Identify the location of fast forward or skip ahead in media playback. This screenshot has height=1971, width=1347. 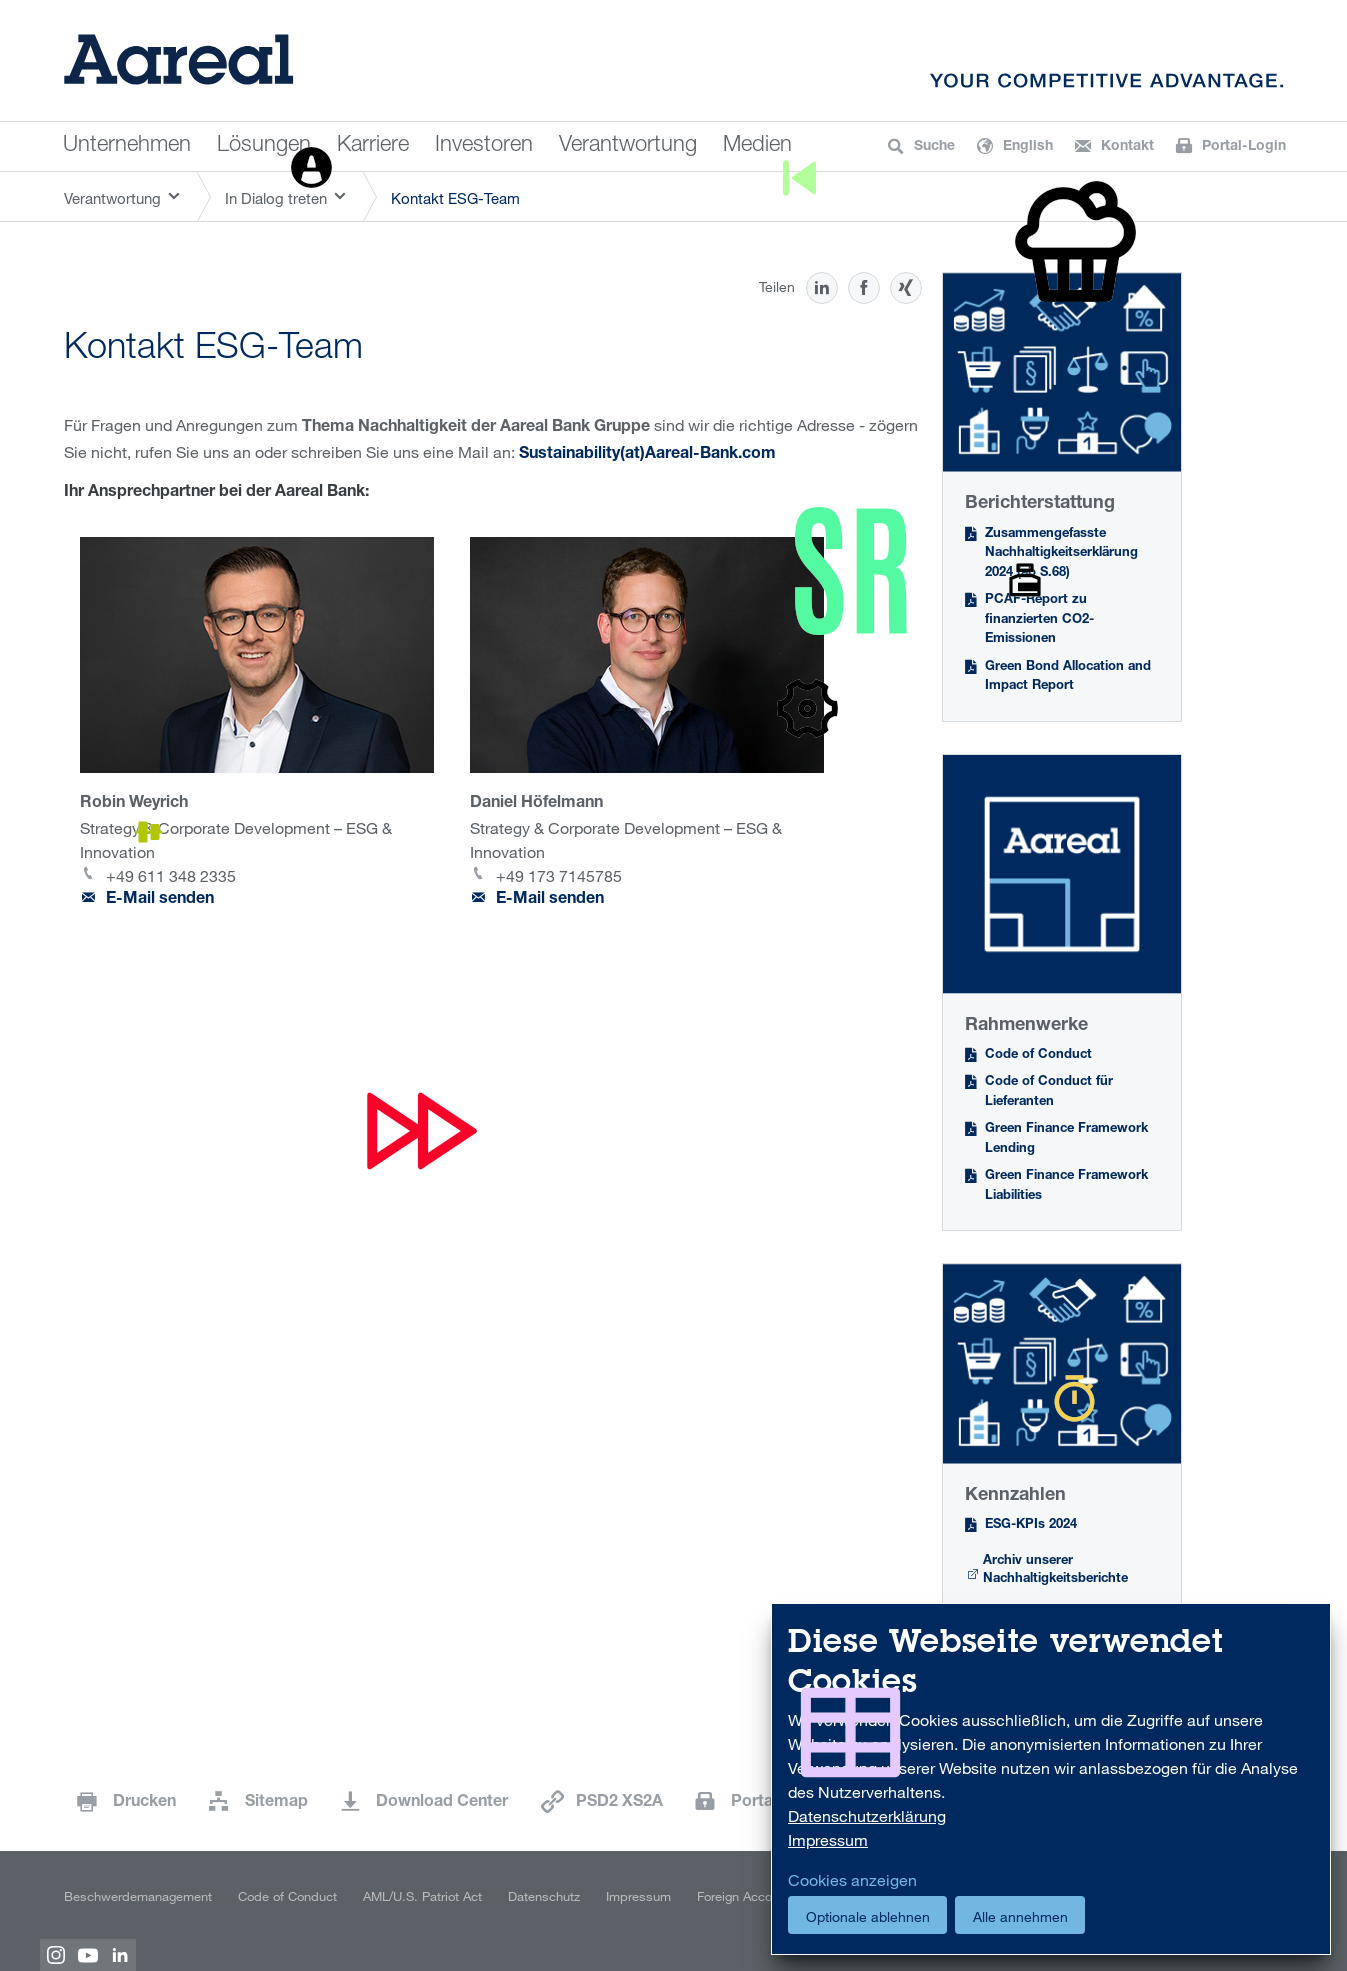
(418, 1131).